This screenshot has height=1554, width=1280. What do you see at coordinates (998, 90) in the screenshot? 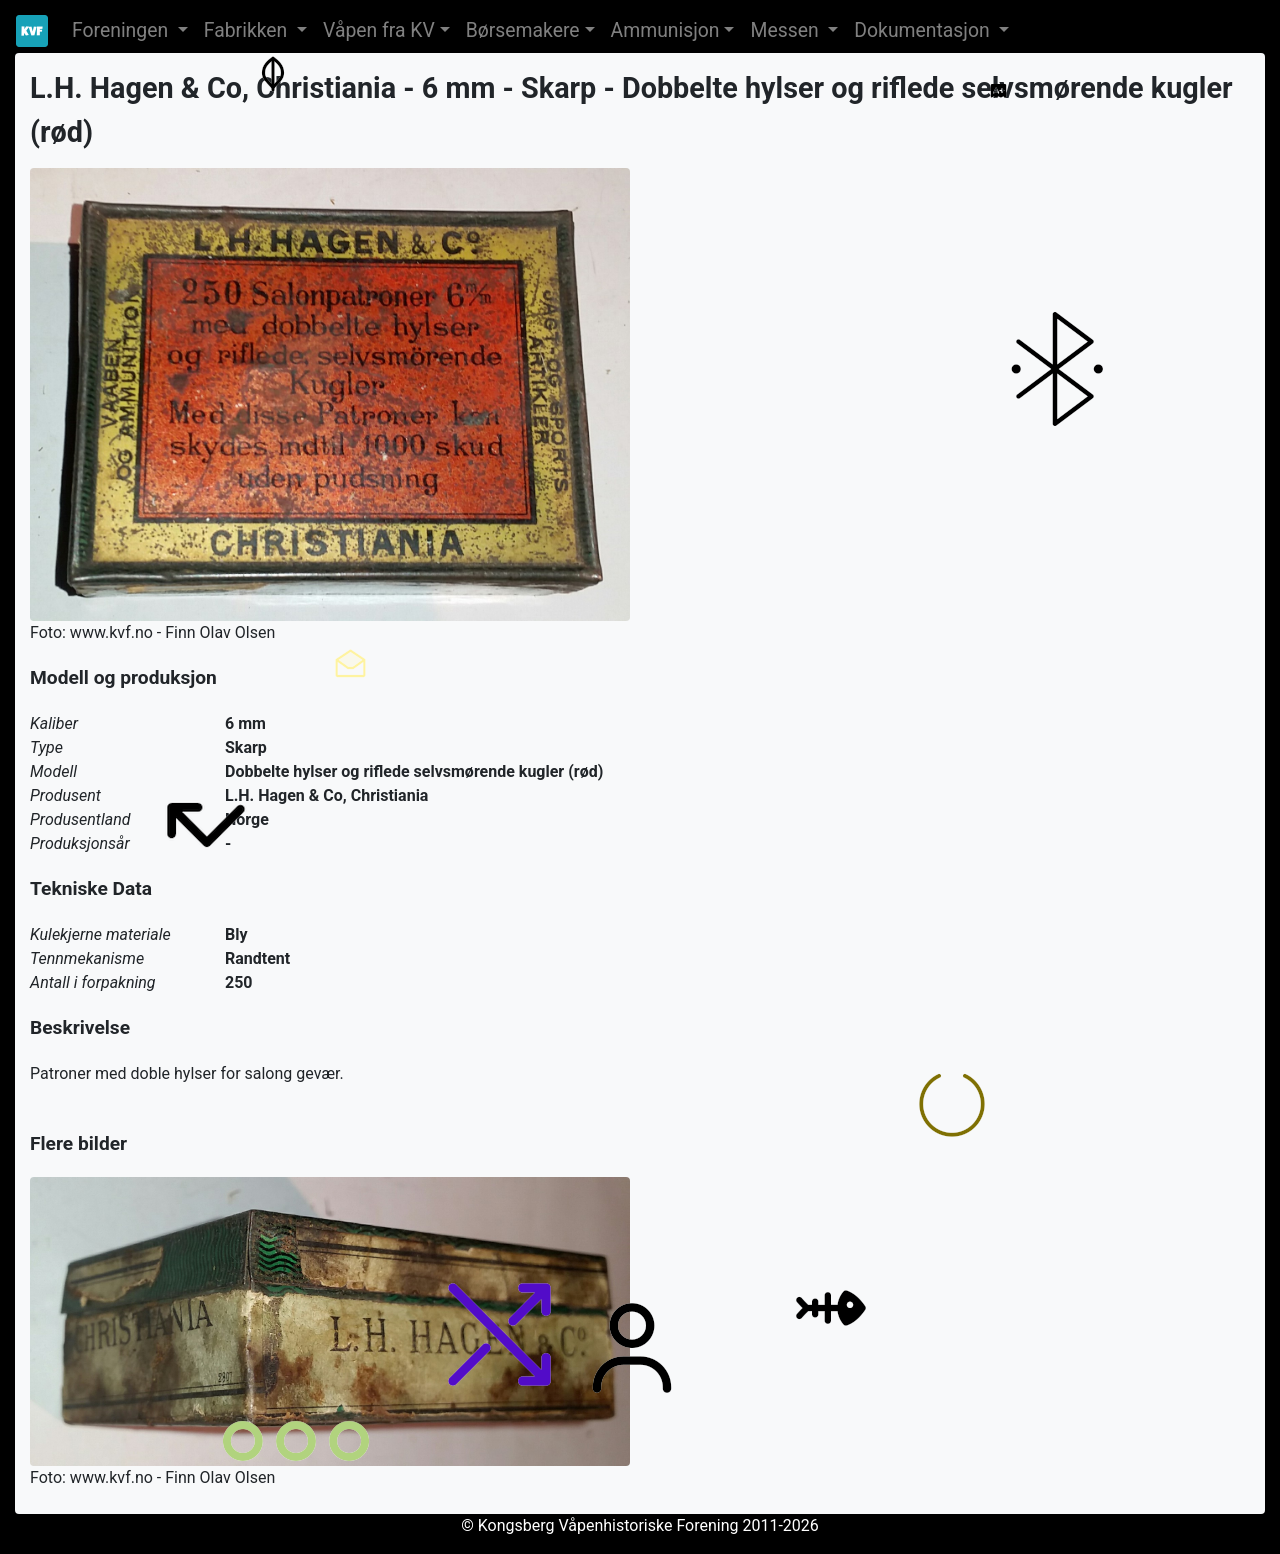
I see `view exam or test results` at bounding box center [998, 90].